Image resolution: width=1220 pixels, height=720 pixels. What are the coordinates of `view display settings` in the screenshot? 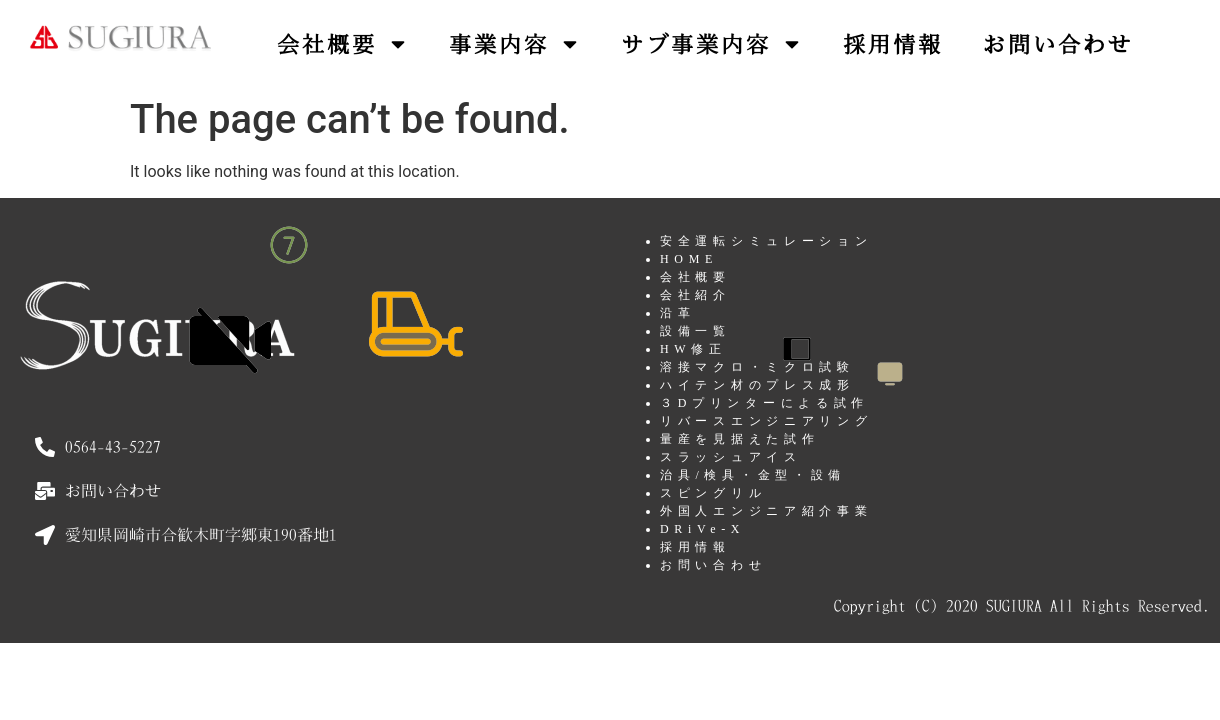 It's located at (890, 373).